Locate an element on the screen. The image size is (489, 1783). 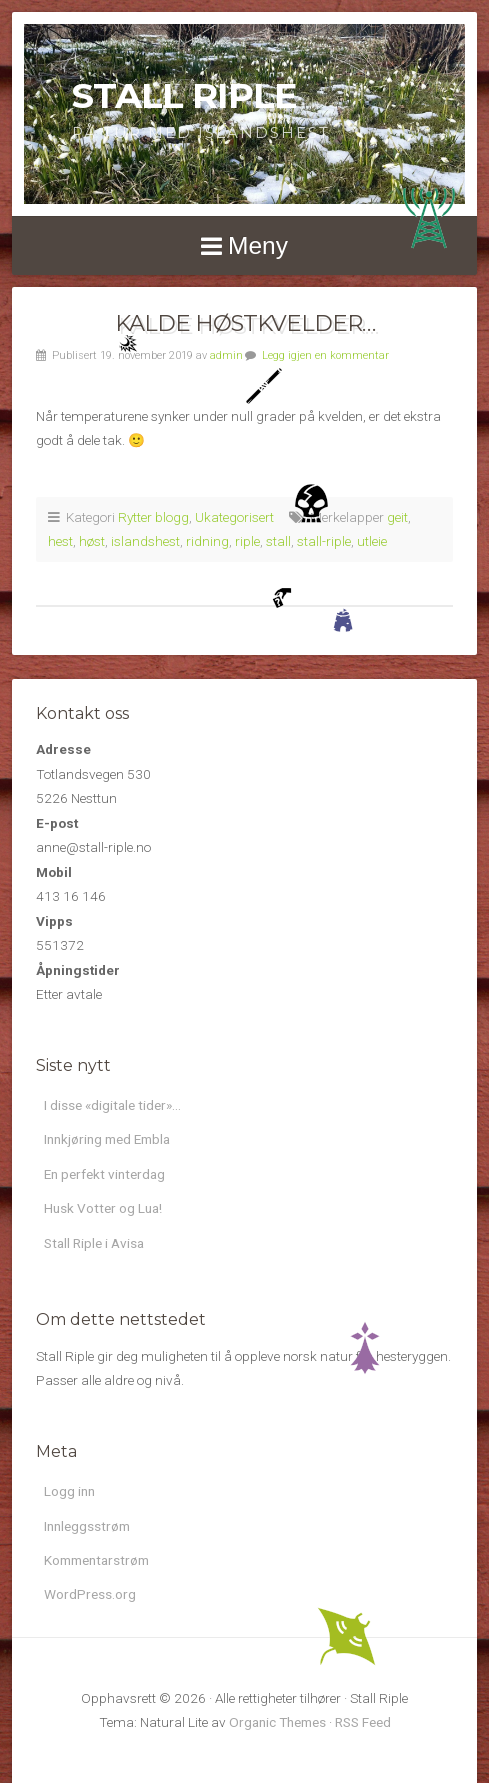
broadcast or transmit a signal is located at coordinates (429, 219).